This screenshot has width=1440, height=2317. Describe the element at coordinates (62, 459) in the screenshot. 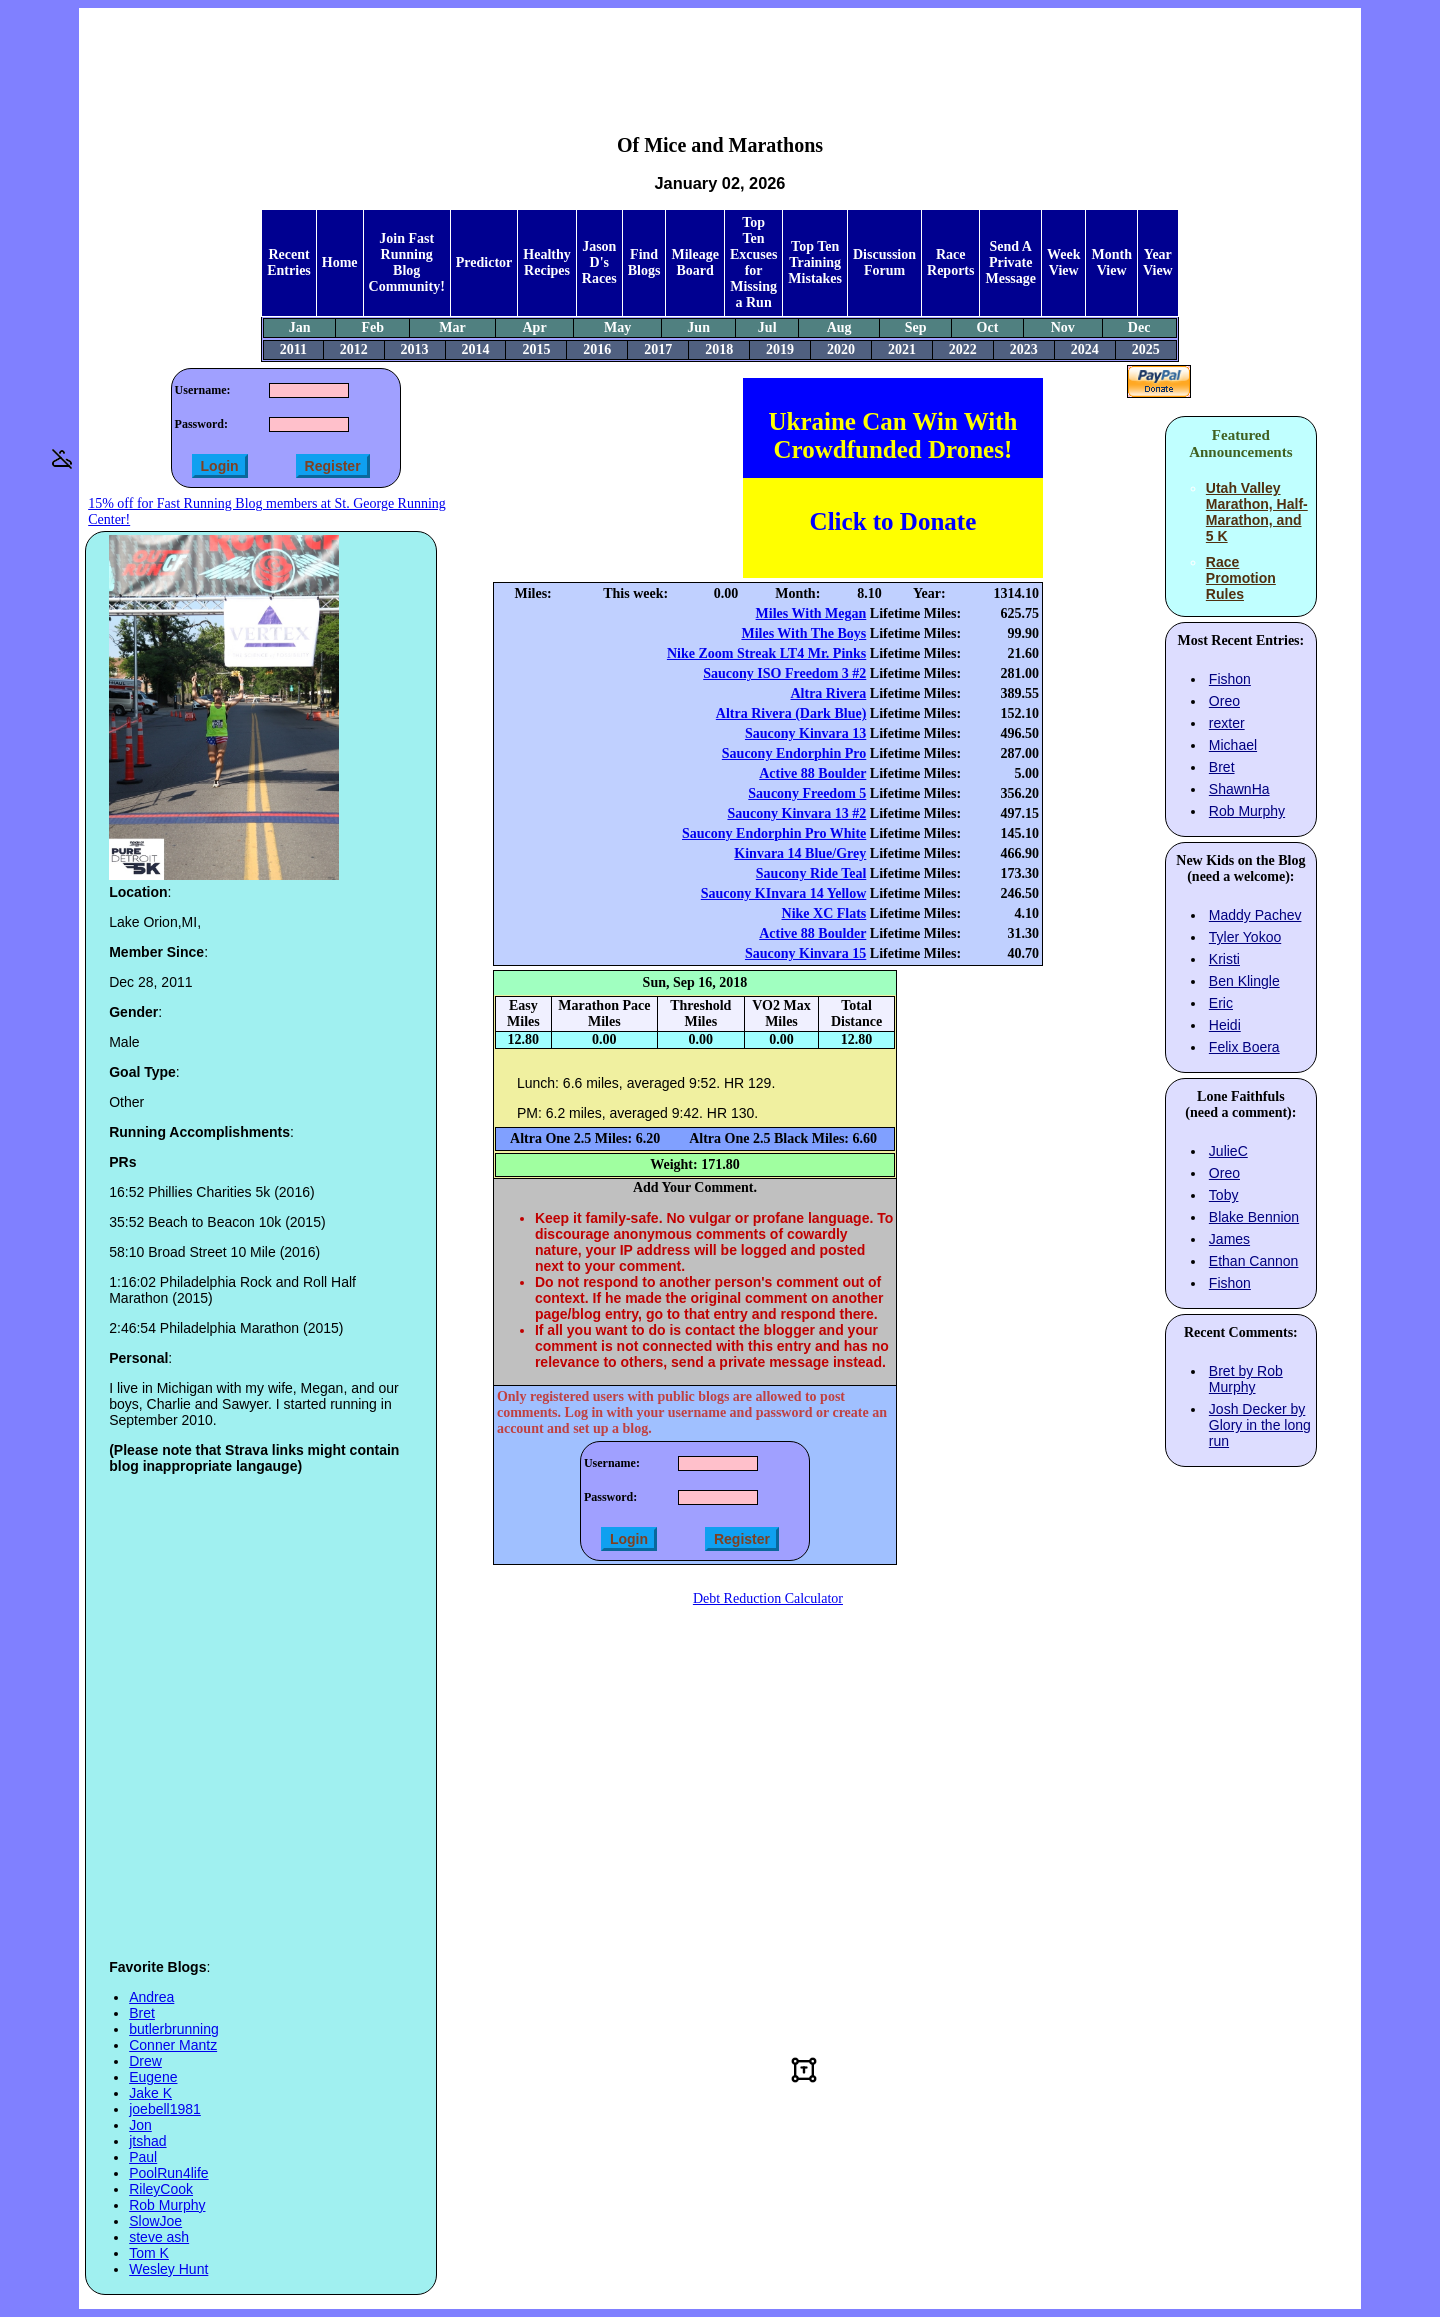

I see `wardrobe or closet feature disabled` at that location.